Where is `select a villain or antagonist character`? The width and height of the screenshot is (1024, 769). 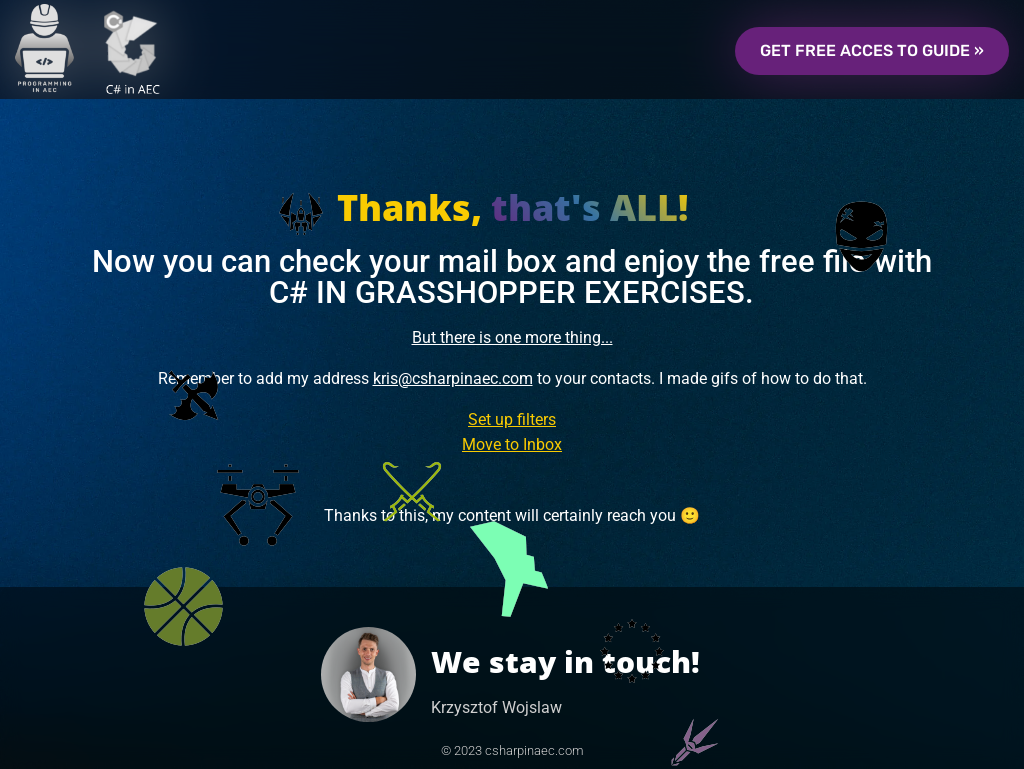 select a villain or antagonist character is located at coordinates (861, 236).